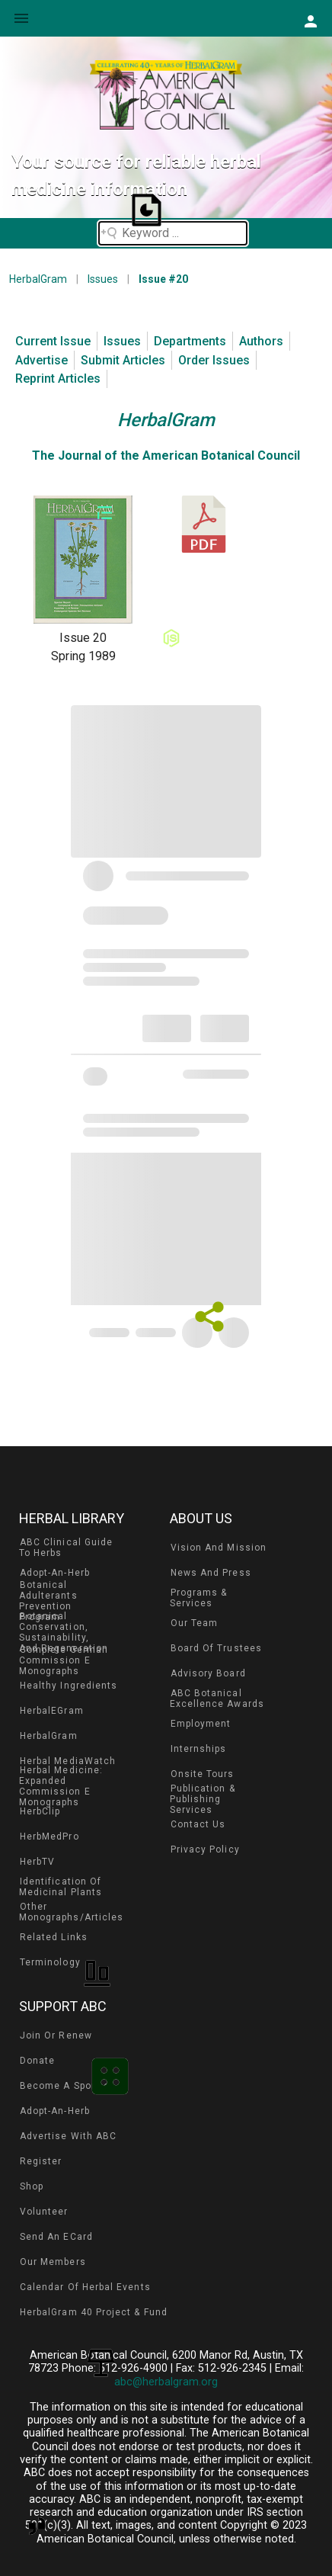  I want to click on share content with others, so click(210, 1317).